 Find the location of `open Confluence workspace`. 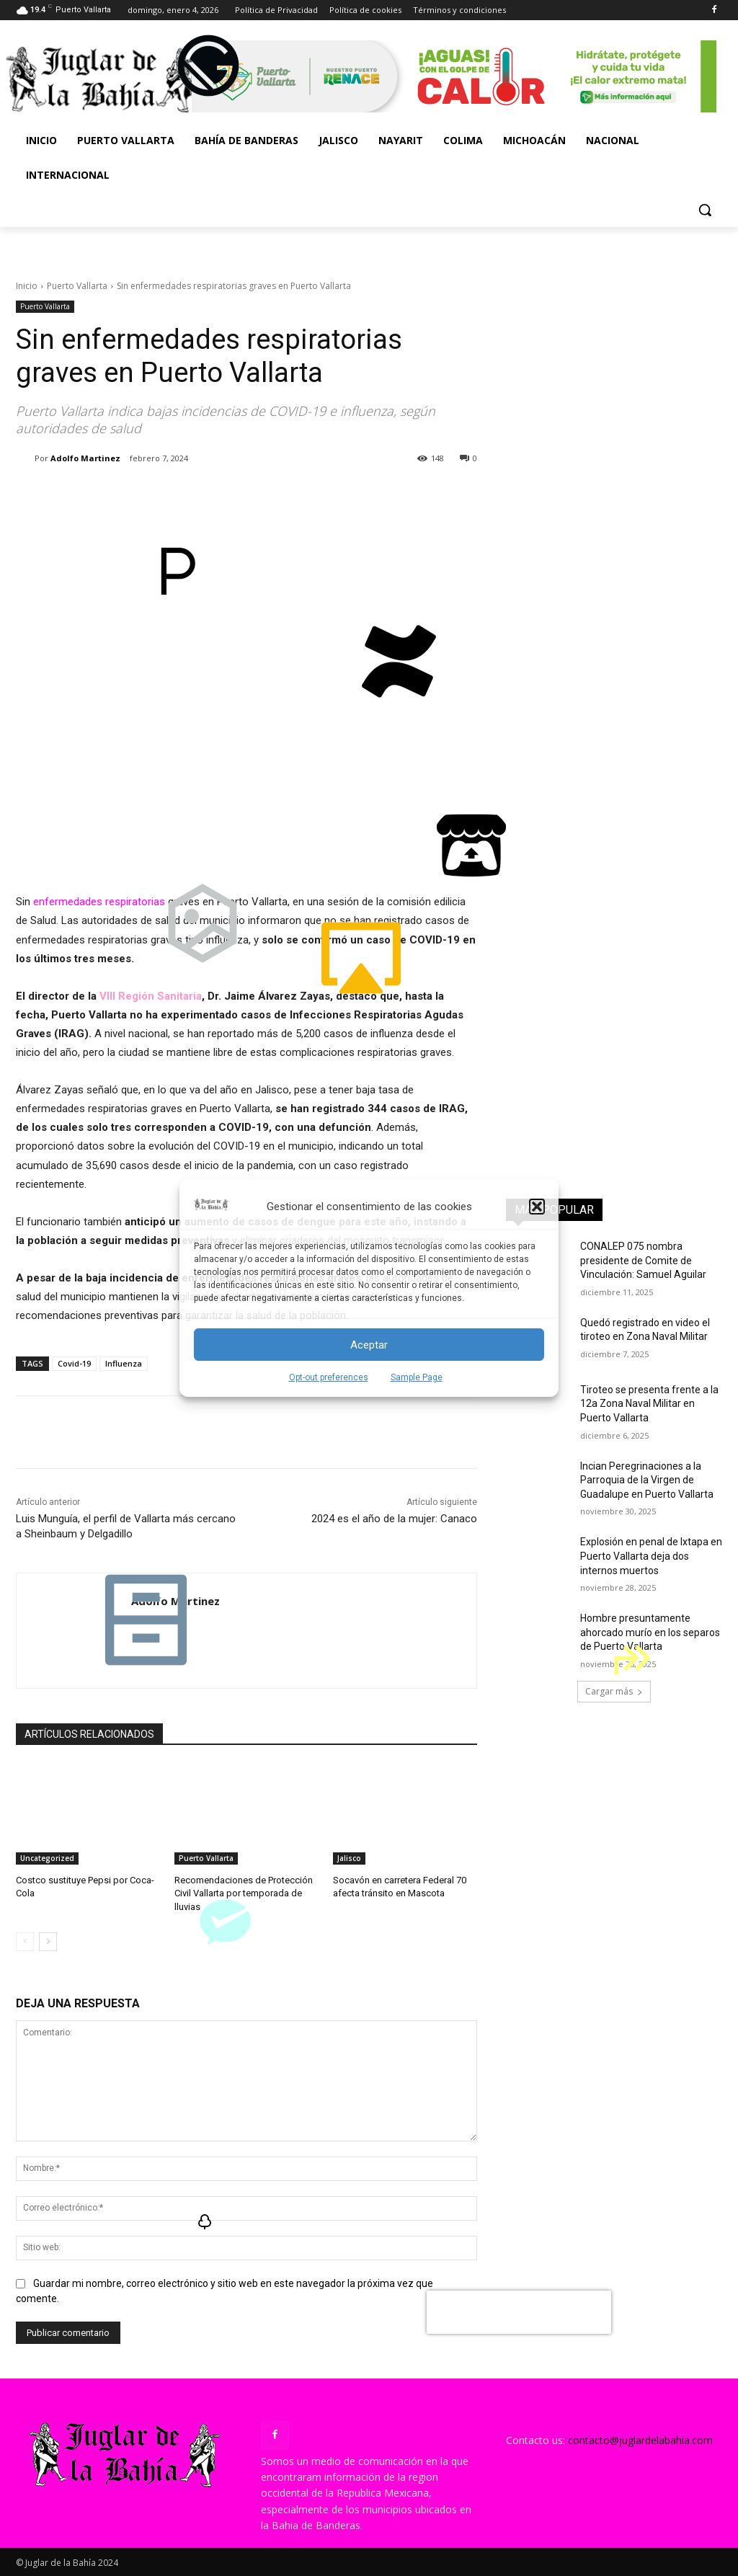

open Confluence workspace is located at coordinates (399, 661).